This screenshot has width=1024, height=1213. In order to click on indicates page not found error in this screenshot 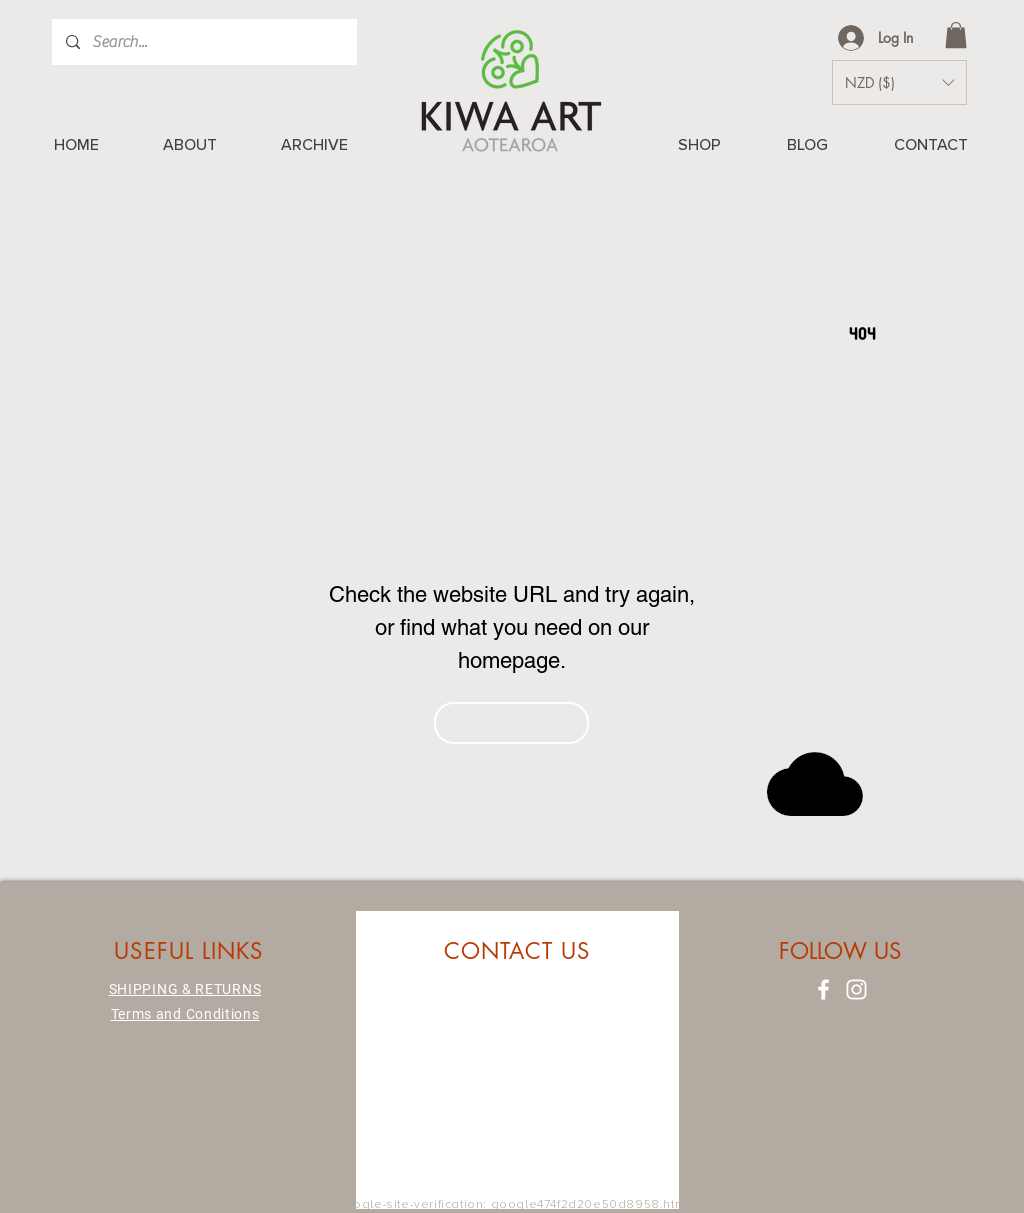, I will do `click(862, 333)`.